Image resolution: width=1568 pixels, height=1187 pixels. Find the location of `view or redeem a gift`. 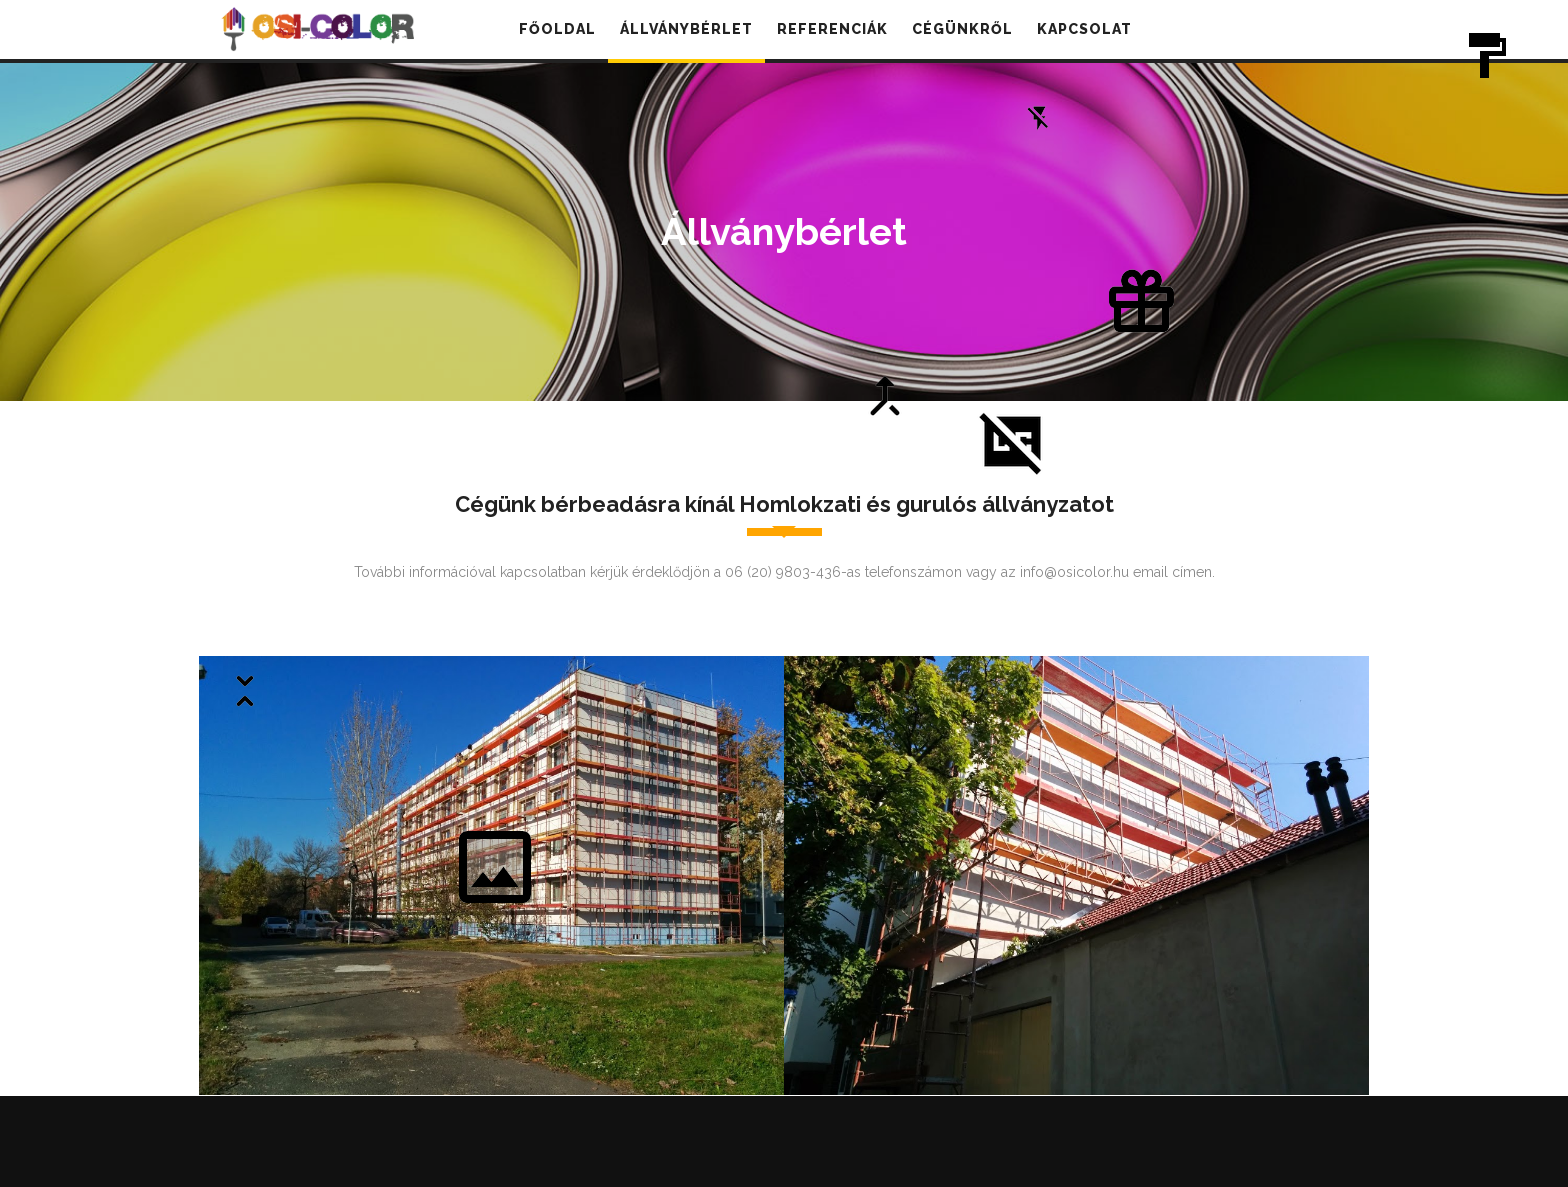

view or redeem a gift is located at coordinates (1141, 304).